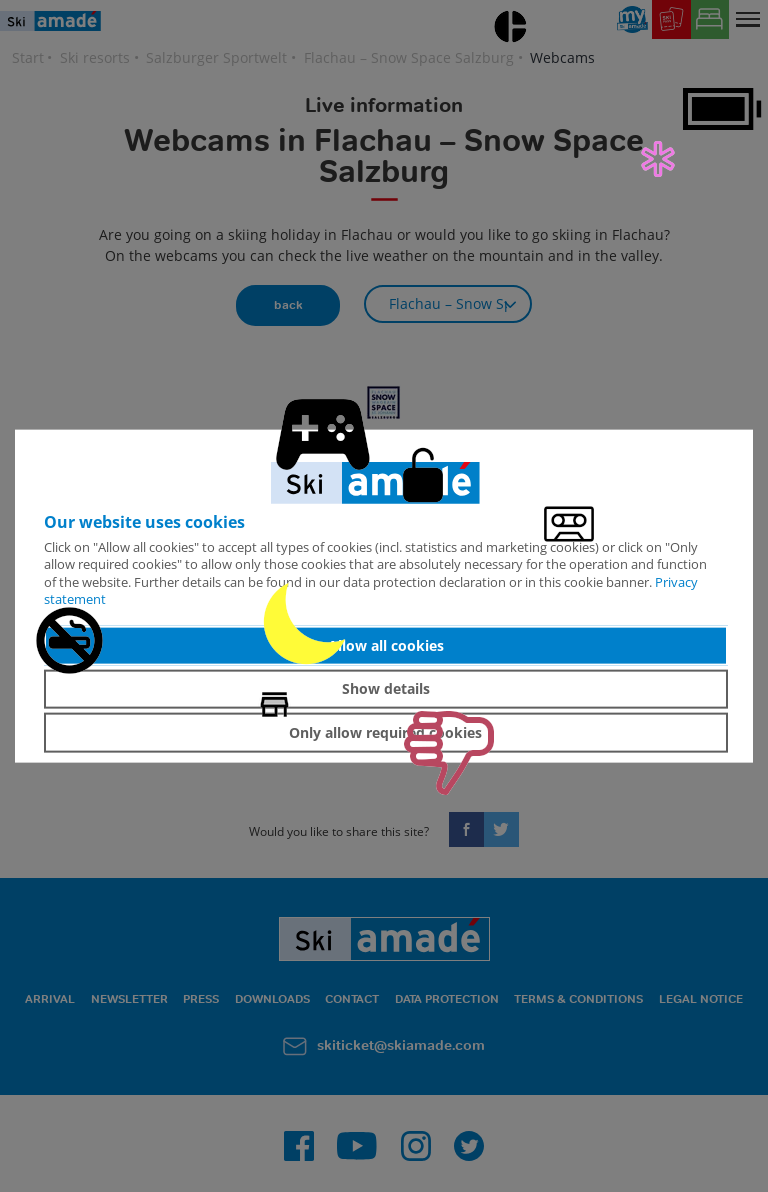 The width and height of the screenshot is (768, 1192). What do you see at coordinates (569, 524) in the screenshot?
I see `access audio recordings or voice memos` at bounding box center [569, 524].